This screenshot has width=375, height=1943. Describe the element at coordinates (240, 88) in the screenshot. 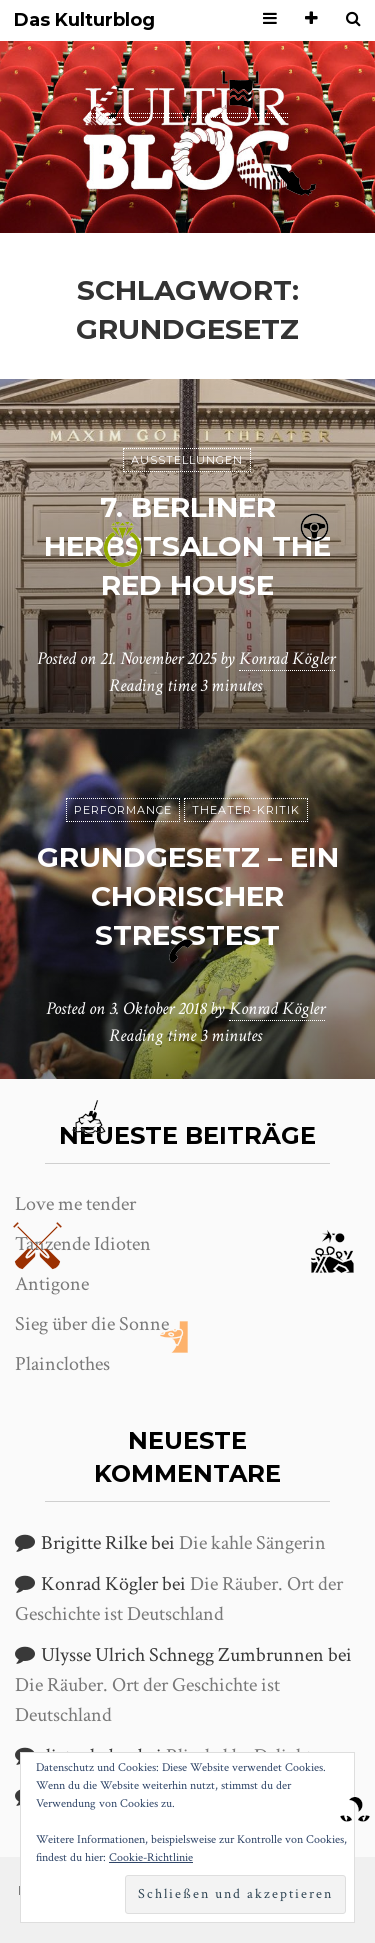

I see `view bathroom or towel amenities` at that location.